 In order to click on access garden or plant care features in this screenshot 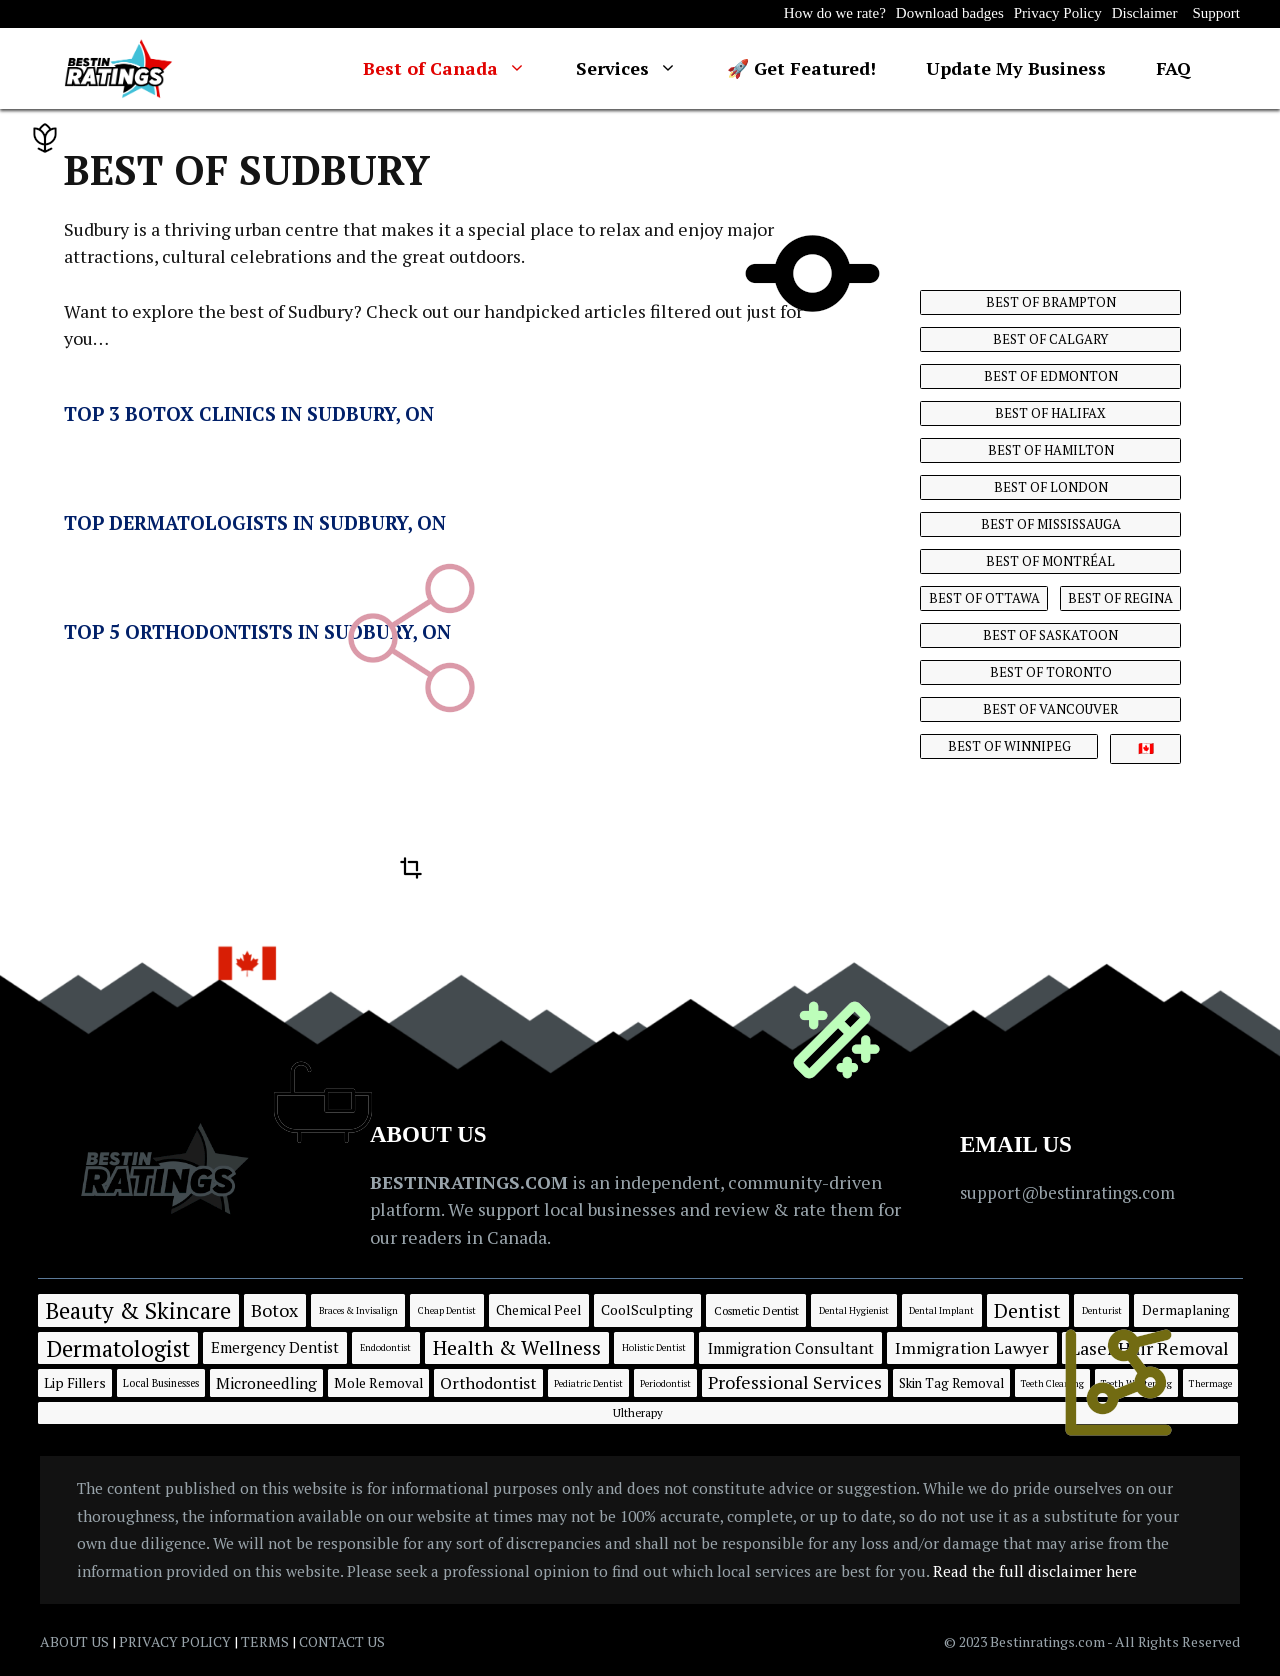, I will do `click(45, 138)`.